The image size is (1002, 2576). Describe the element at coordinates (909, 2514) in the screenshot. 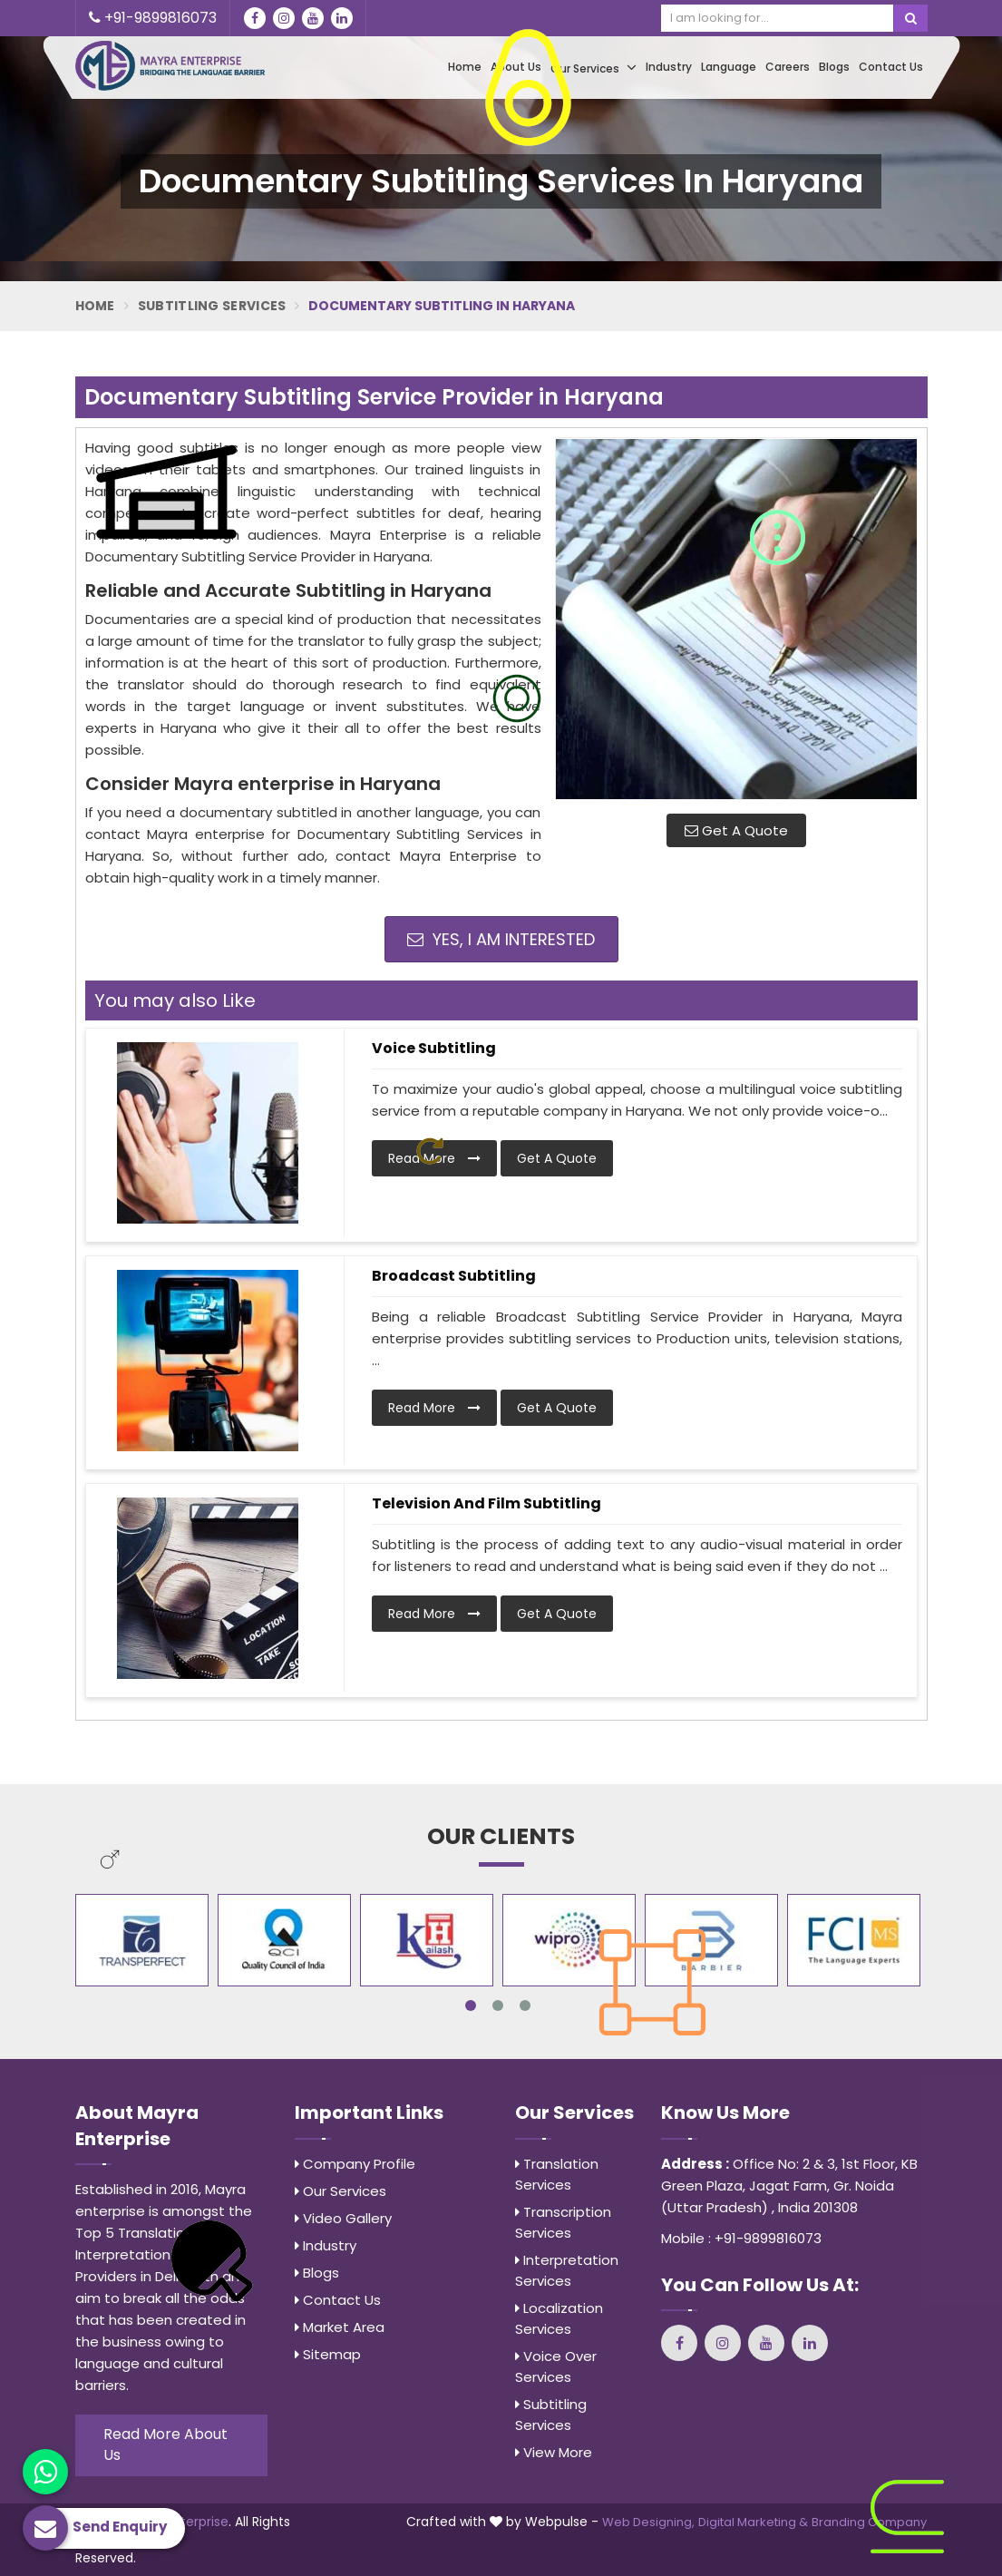

I see `indicates a subset relationship in mathematical notation` at that location.